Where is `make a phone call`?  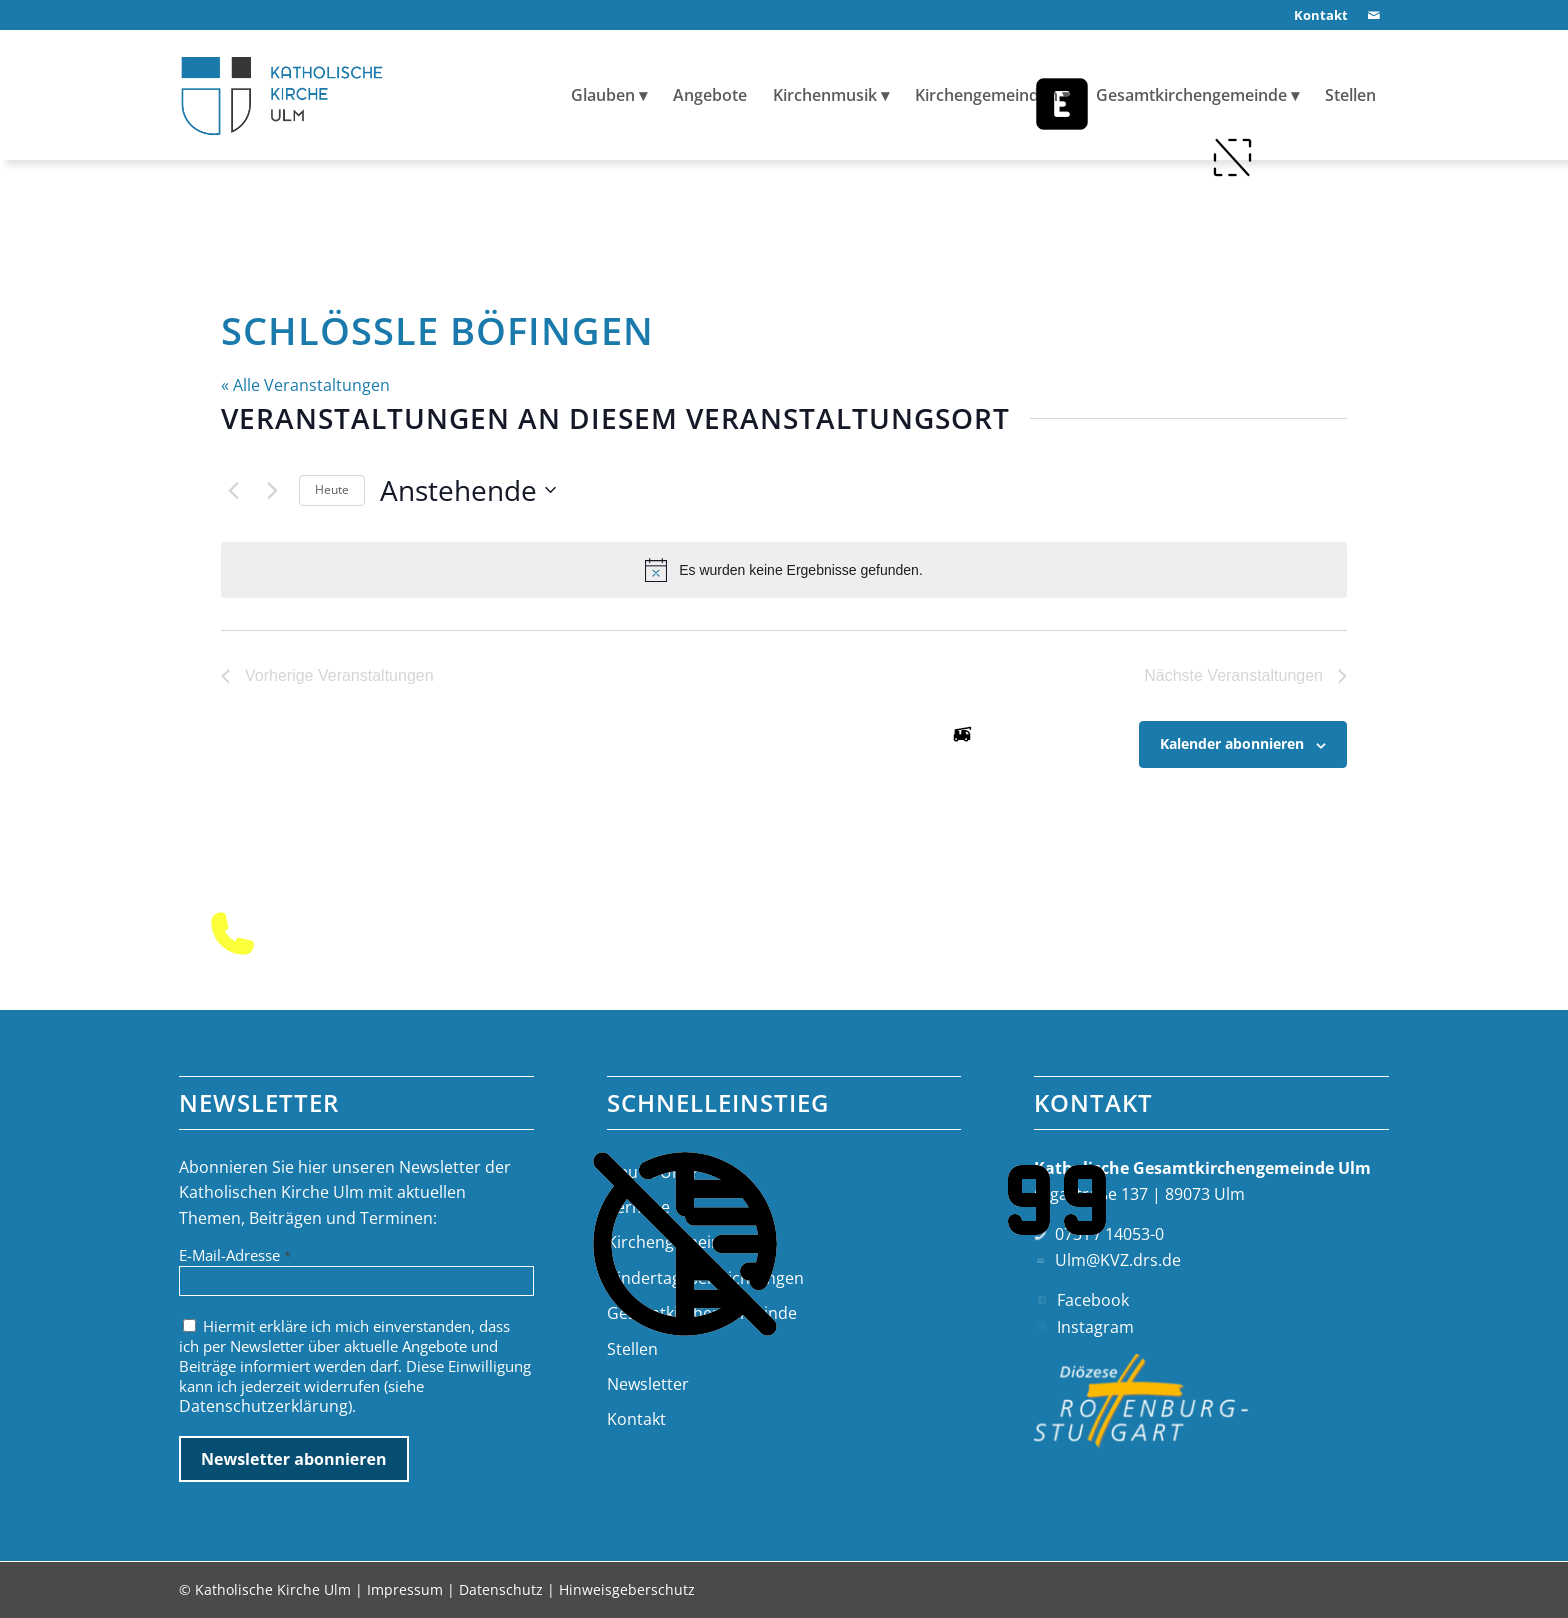
make a phone call is located at coordinates (232, 933).